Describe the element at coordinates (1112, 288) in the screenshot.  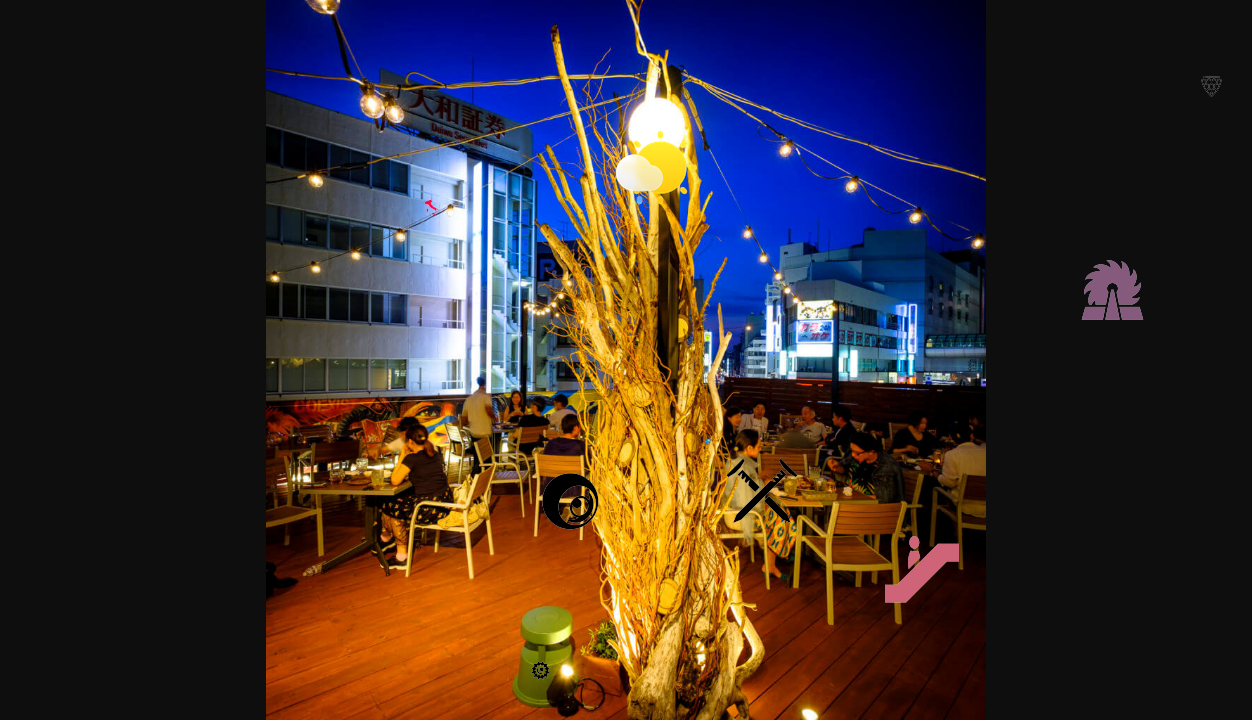
I see `sawmill or lumber processing facility` at that location.